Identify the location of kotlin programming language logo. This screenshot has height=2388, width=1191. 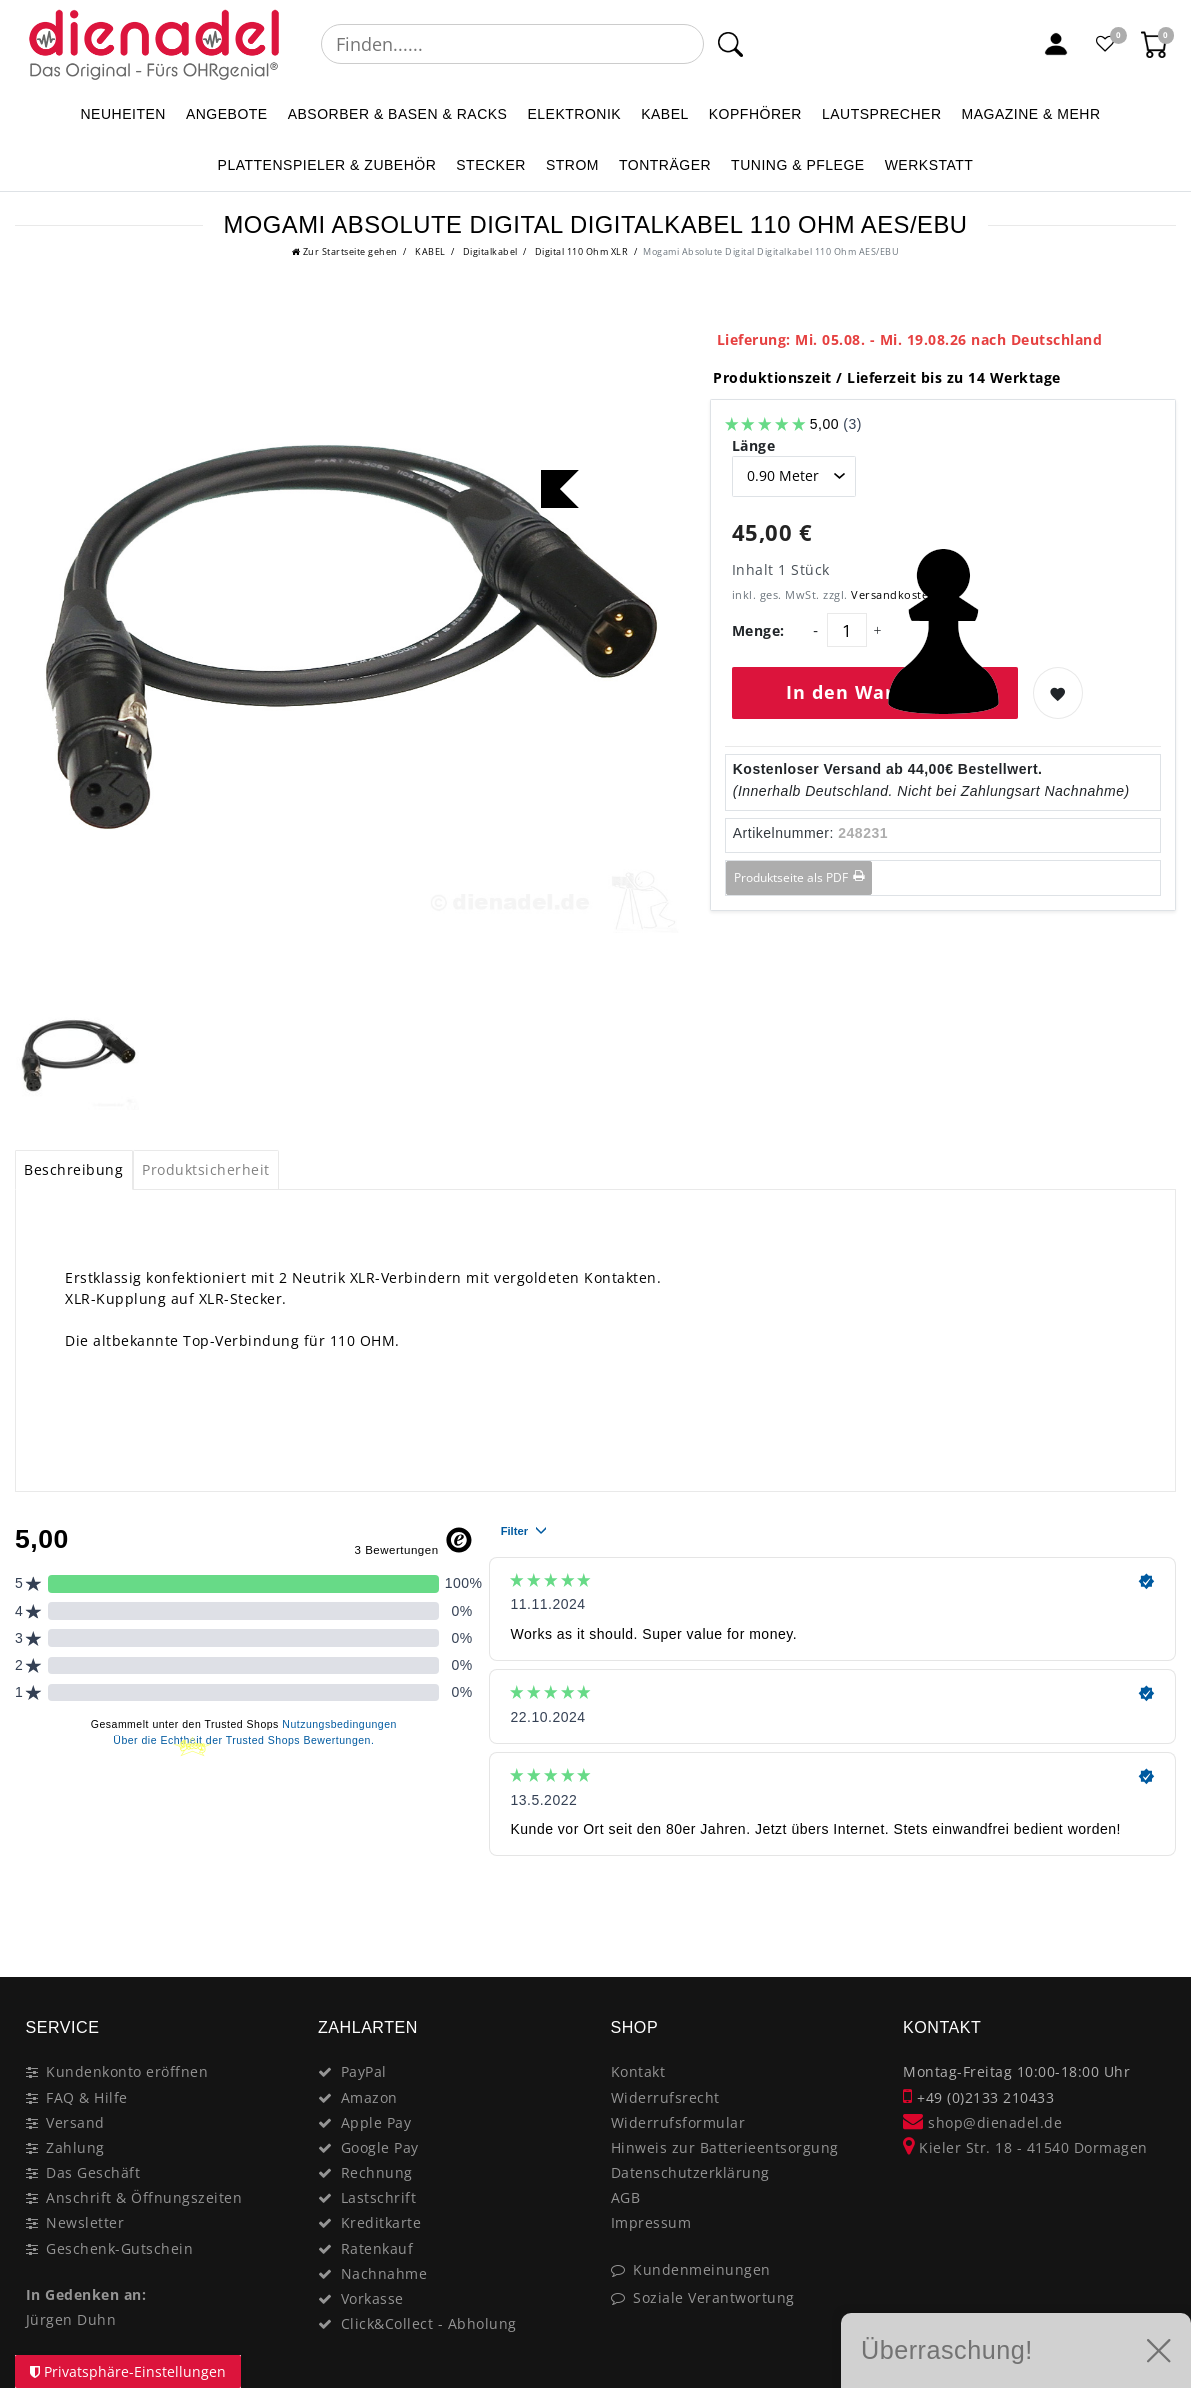
(560, 489).